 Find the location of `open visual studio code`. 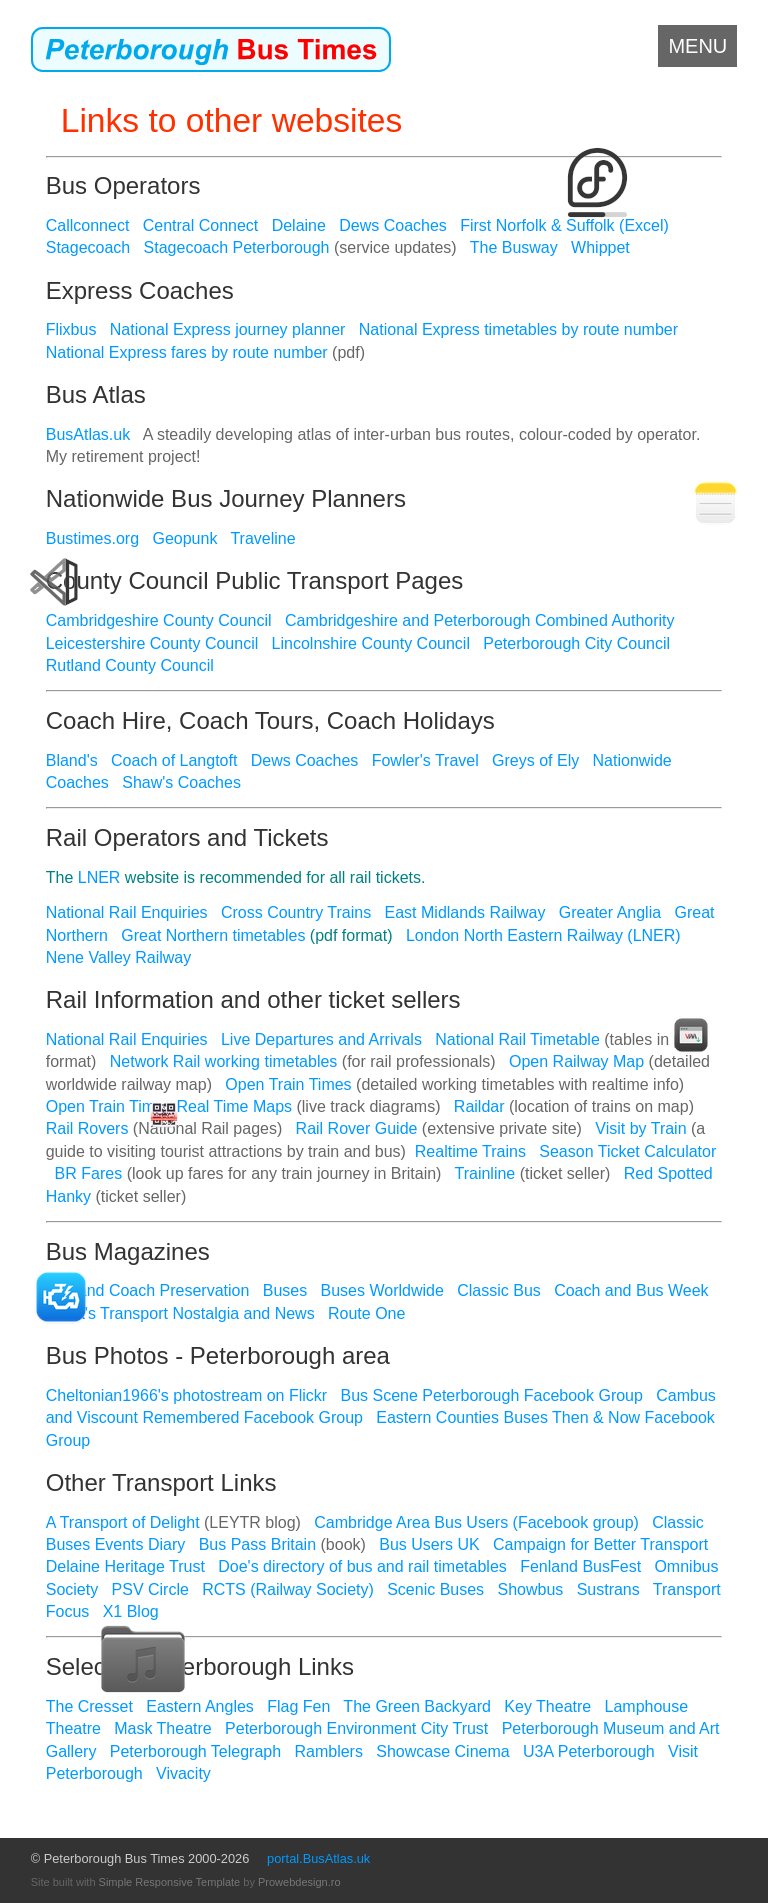

open visual studio code is located at coordinates (54, 582).